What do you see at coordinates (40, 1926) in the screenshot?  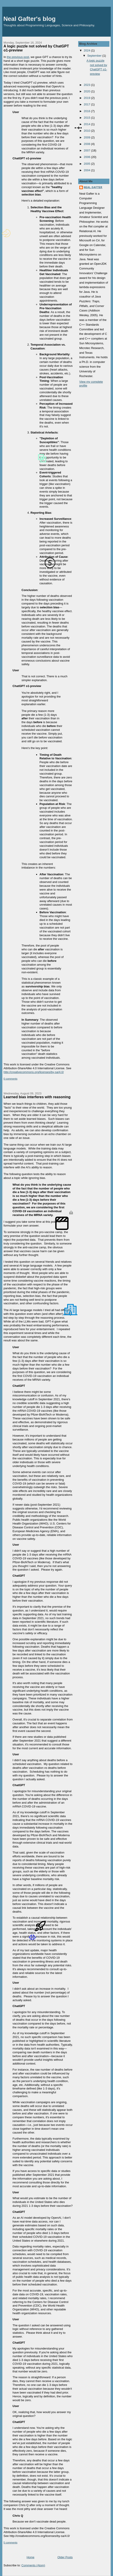 I see `launch or deploy a project` at bounding box center [40, 1926].